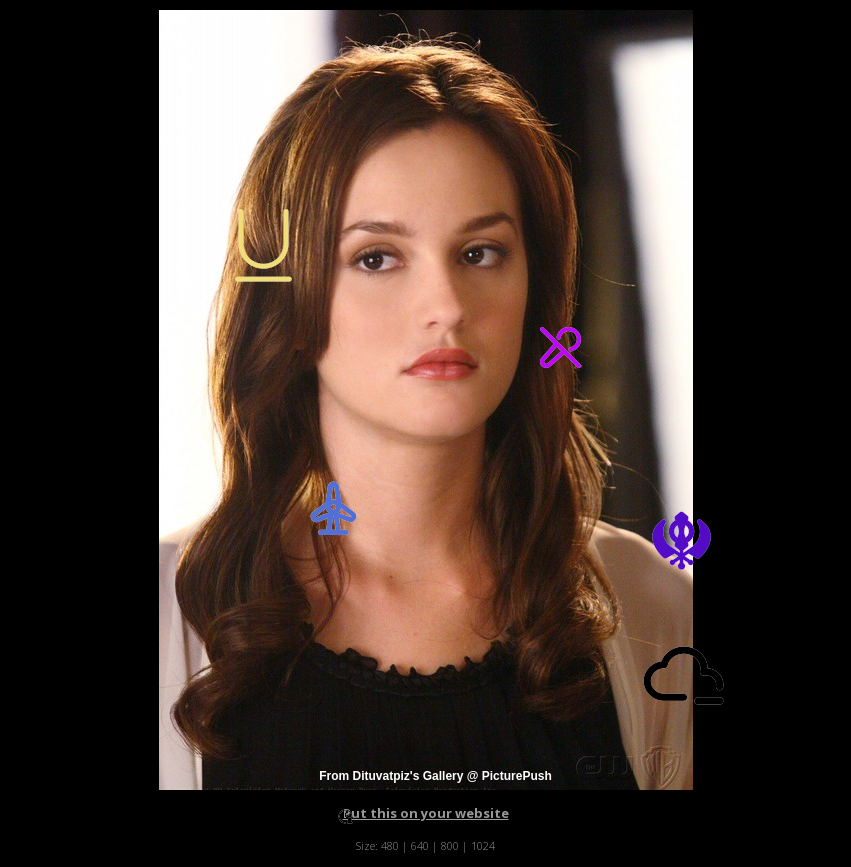  Describe the element at coordinates (263, 240) in the screenshot. I see `apply underline formatting to selected text` at that location.